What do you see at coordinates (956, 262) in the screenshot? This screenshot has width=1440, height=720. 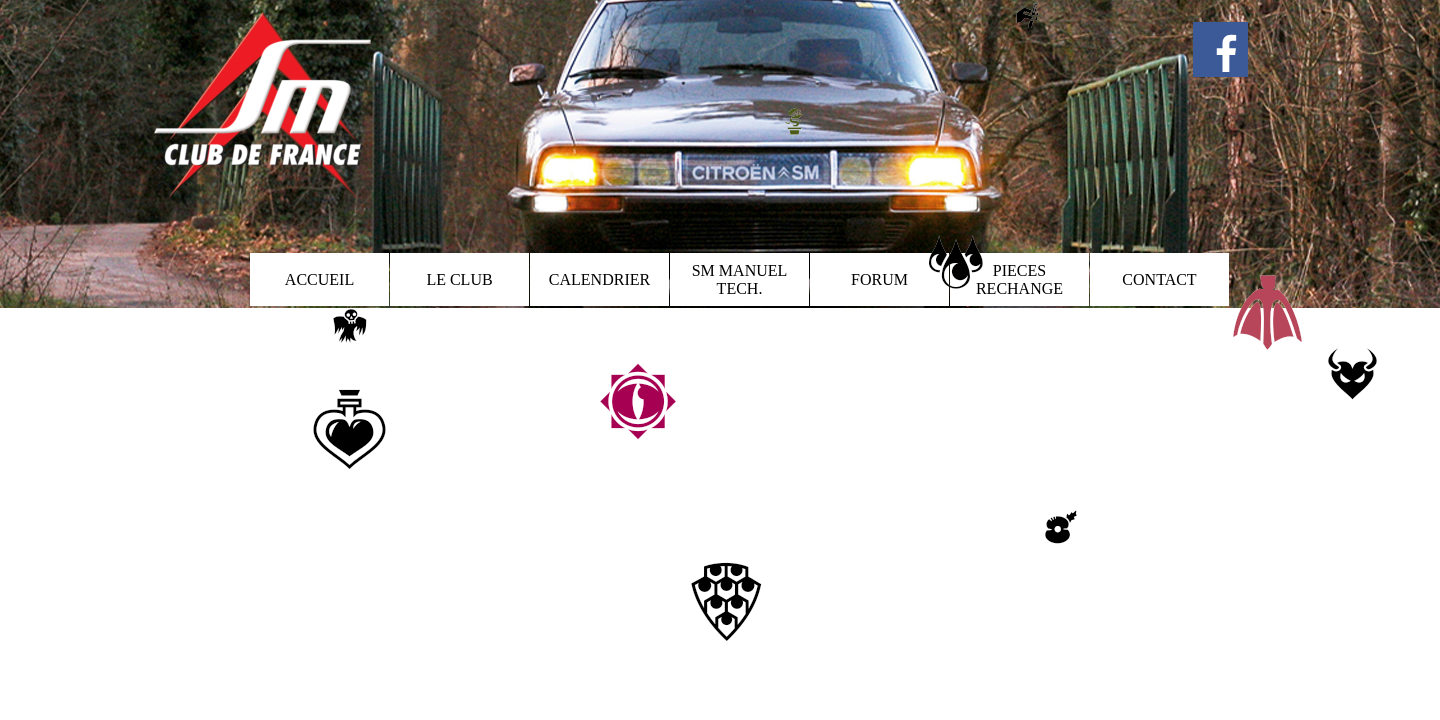 I see `indicates humidity or moisture level` at bounding box center [956, 262].